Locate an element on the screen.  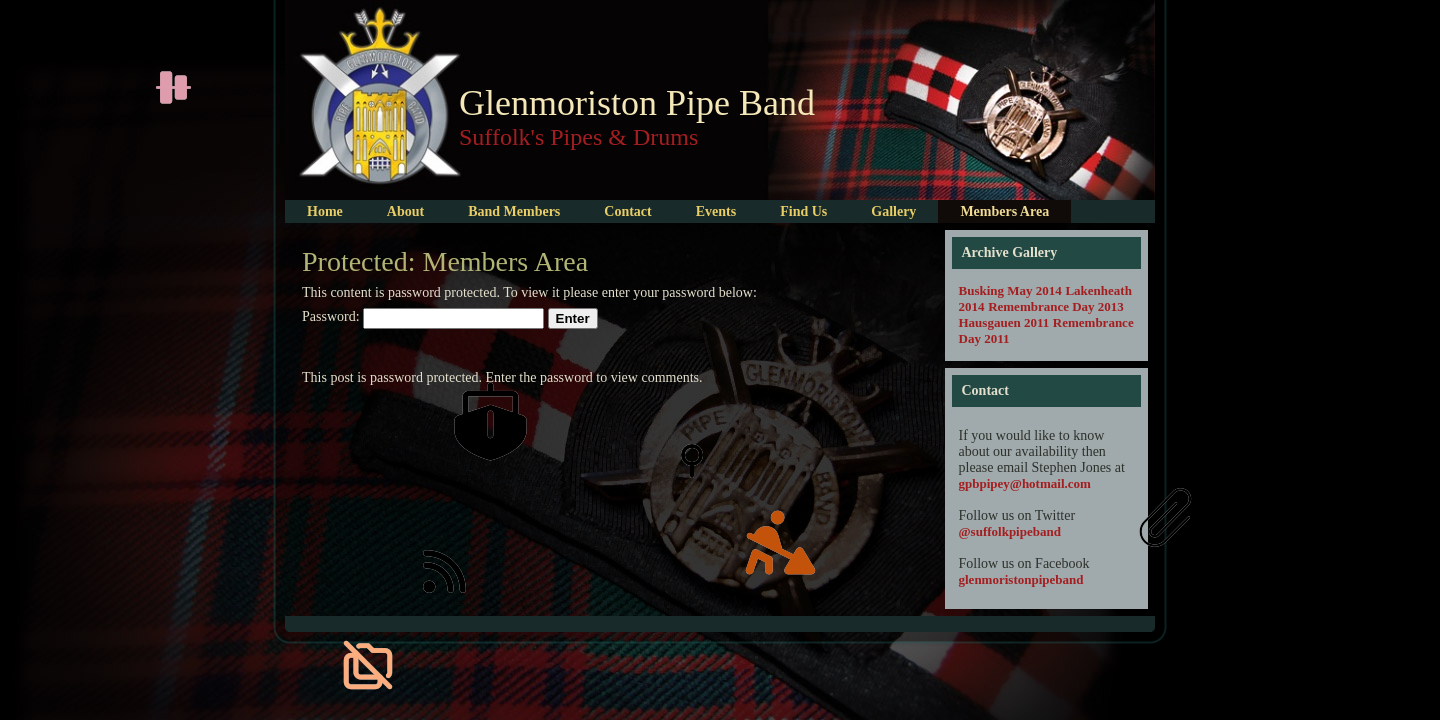
align selected objects to vertical center is located at coordinates (173, 87).